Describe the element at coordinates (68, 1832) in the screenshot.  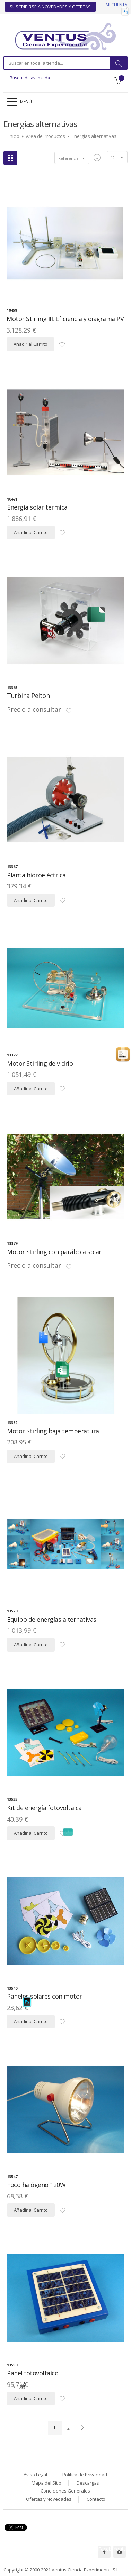
I see `open system resource usage monitor` at that location.